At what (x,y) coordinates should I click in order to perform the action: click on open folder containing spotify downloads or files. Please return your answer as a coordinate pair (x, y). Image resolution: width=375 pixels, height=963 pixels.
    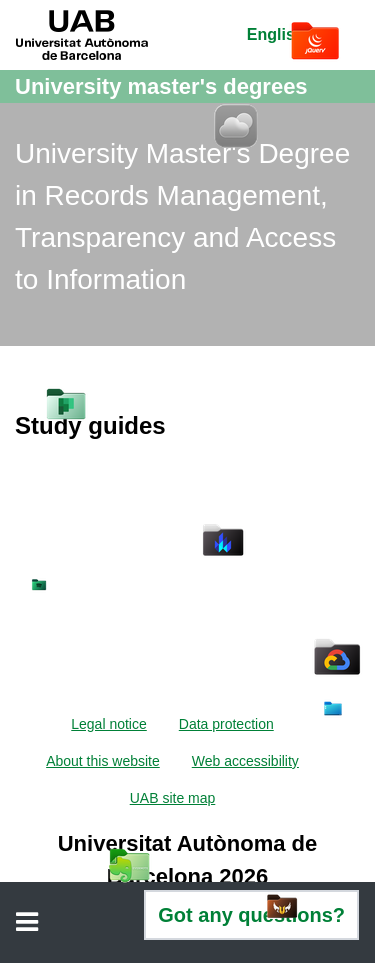
    Looking at the image, I should click on (39, 585).